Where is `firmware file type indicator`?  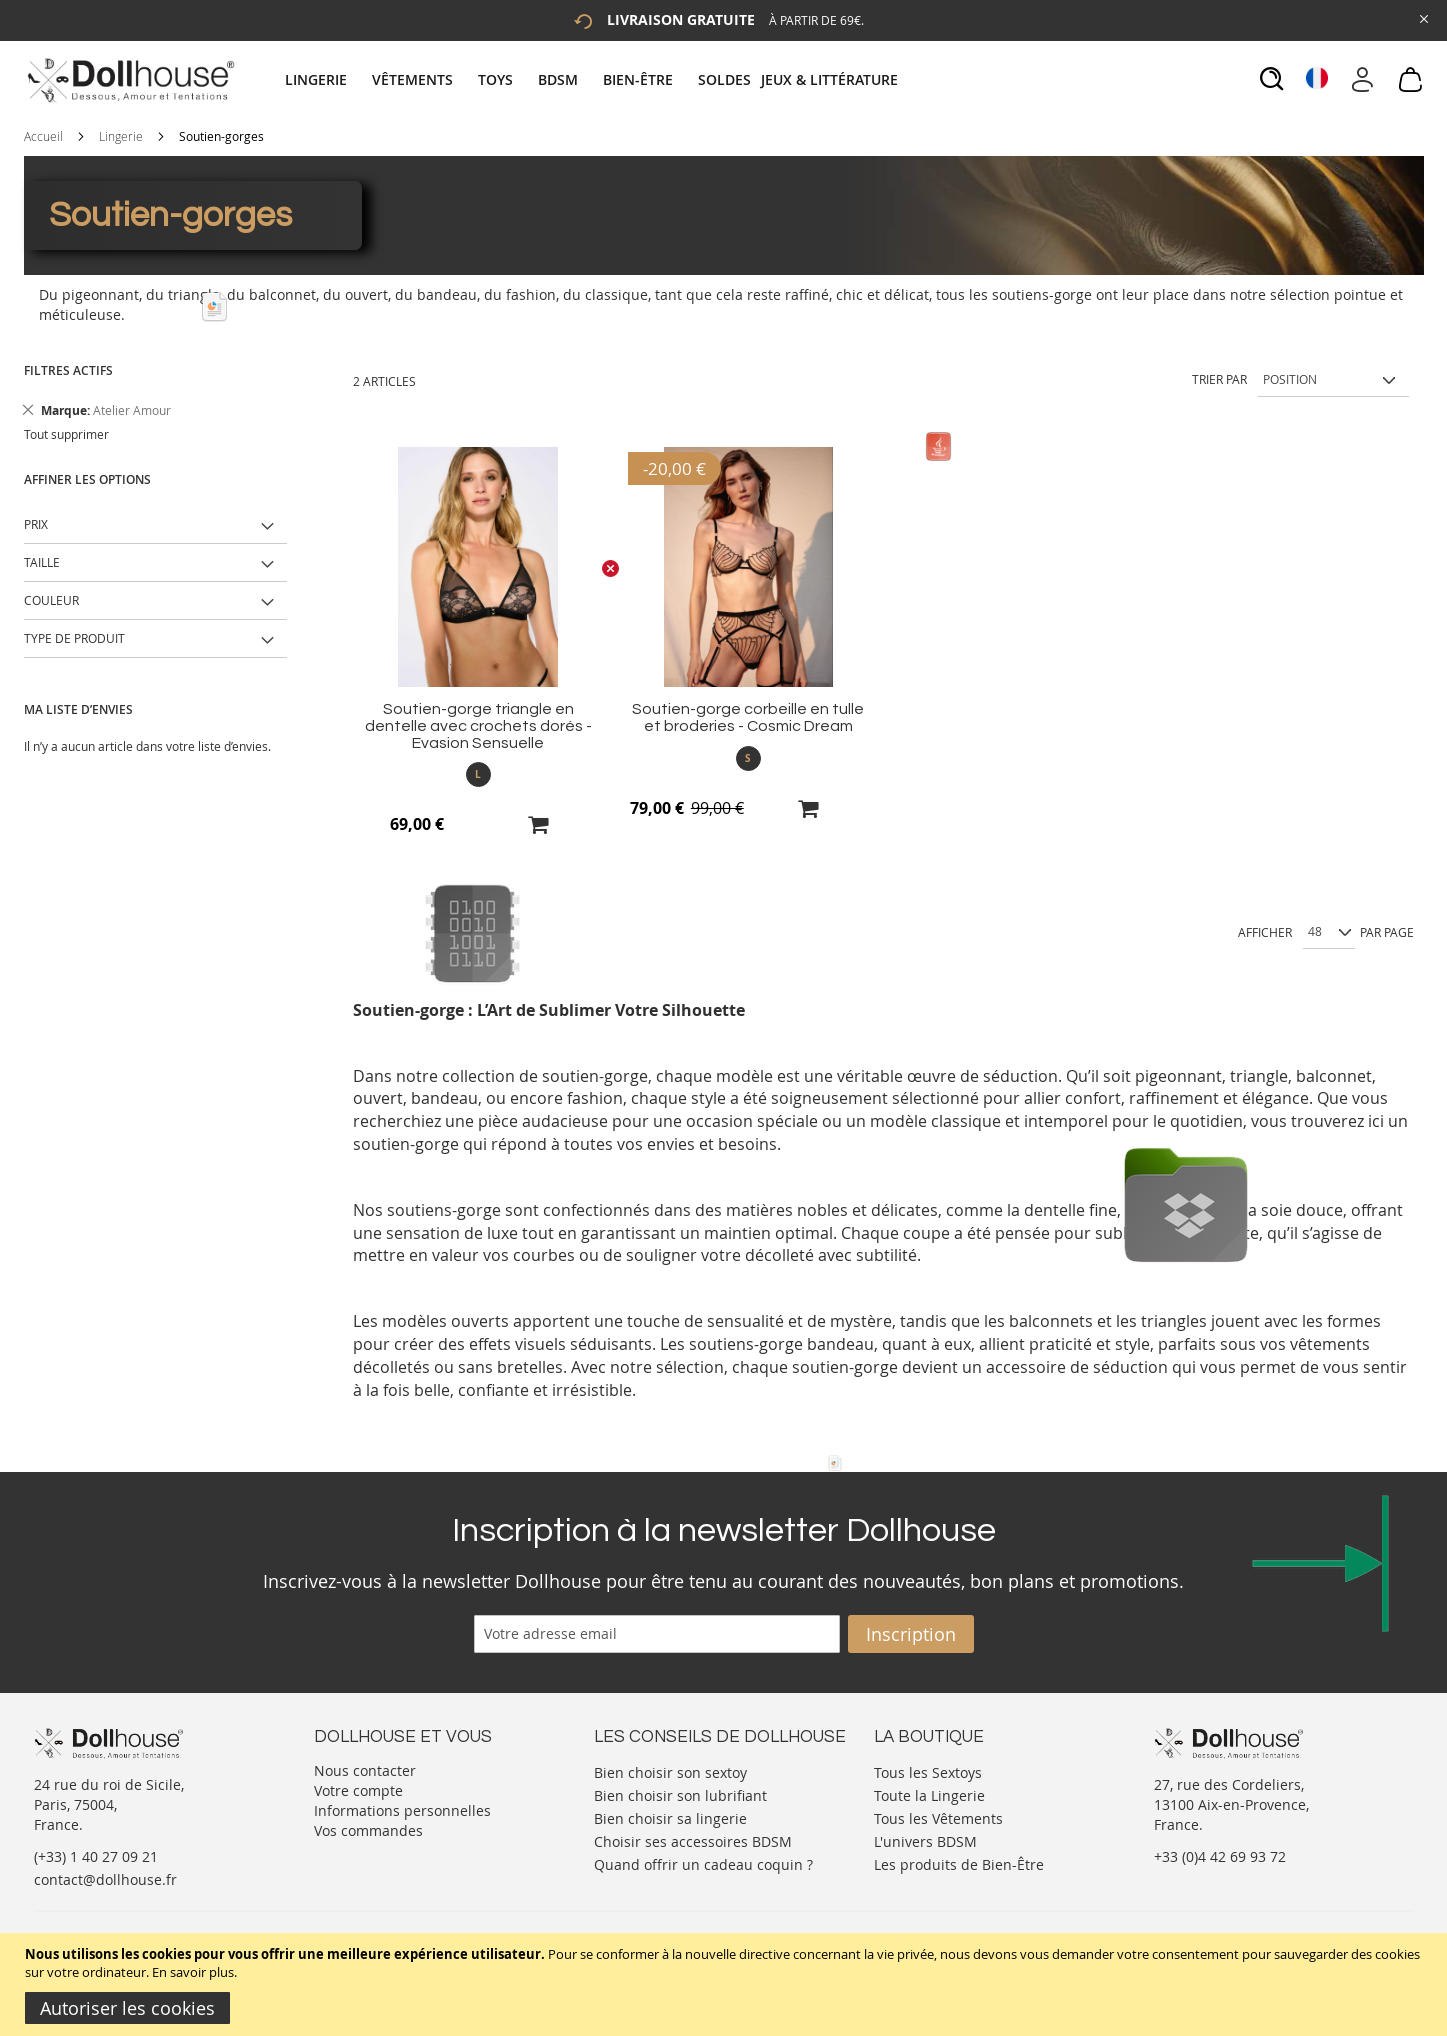
firmware file type indicator is located at coordinates (472, 933).